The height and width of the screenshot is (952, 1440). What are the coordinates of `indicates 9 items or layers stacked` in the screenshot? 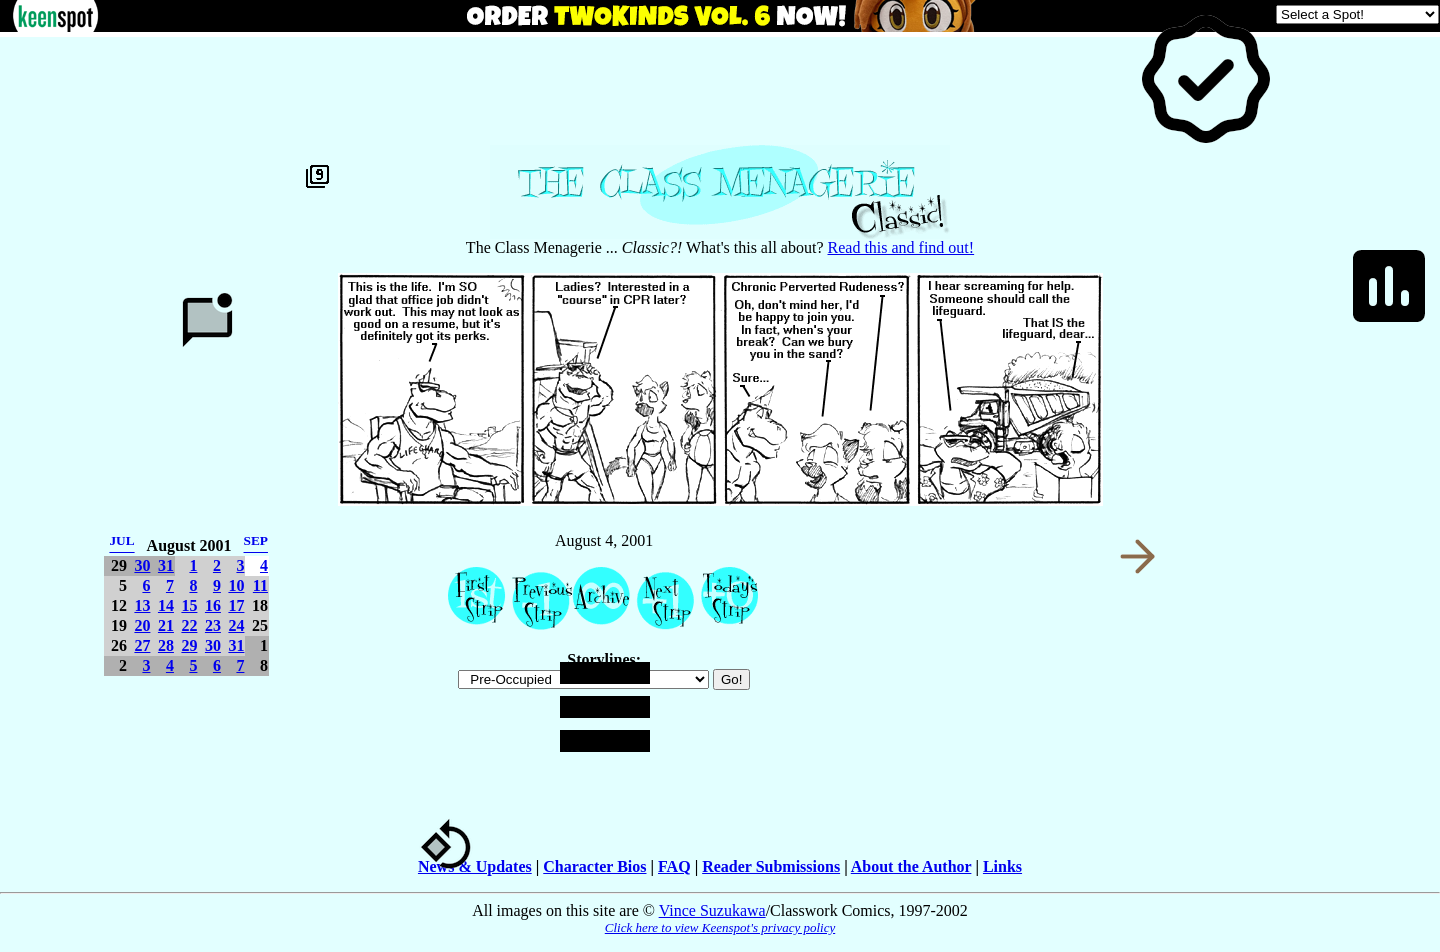 It's located at (317, 176).